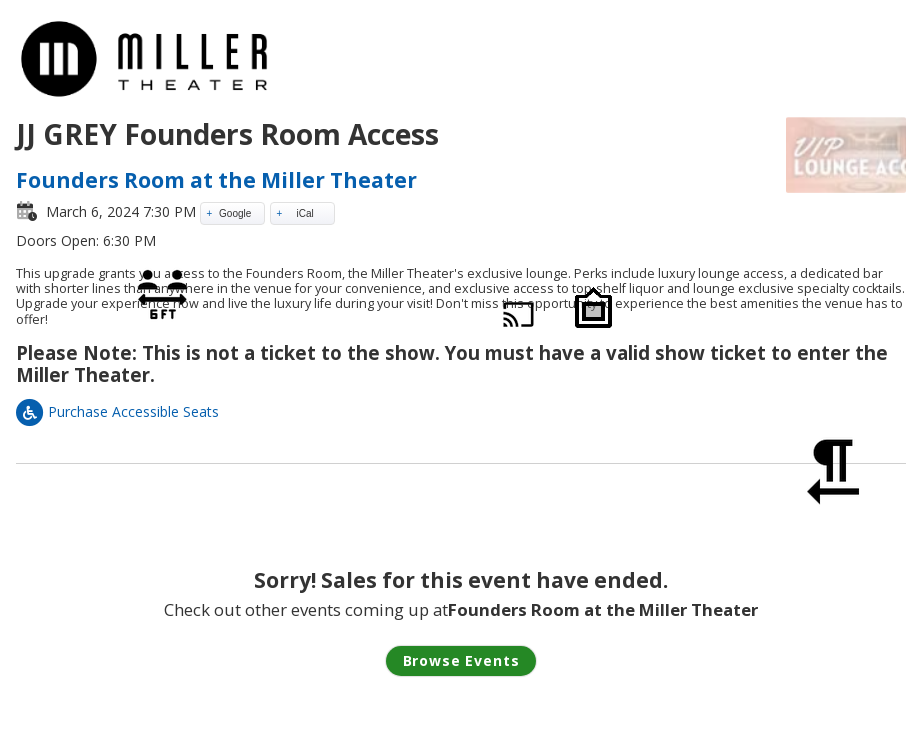 This screenshot has height=741, width=922. What do you see at coordinates (162, 294) in the screenshot?
I see `indicates social distancing requirement of 6 feet` at bounding box center [162, 294].